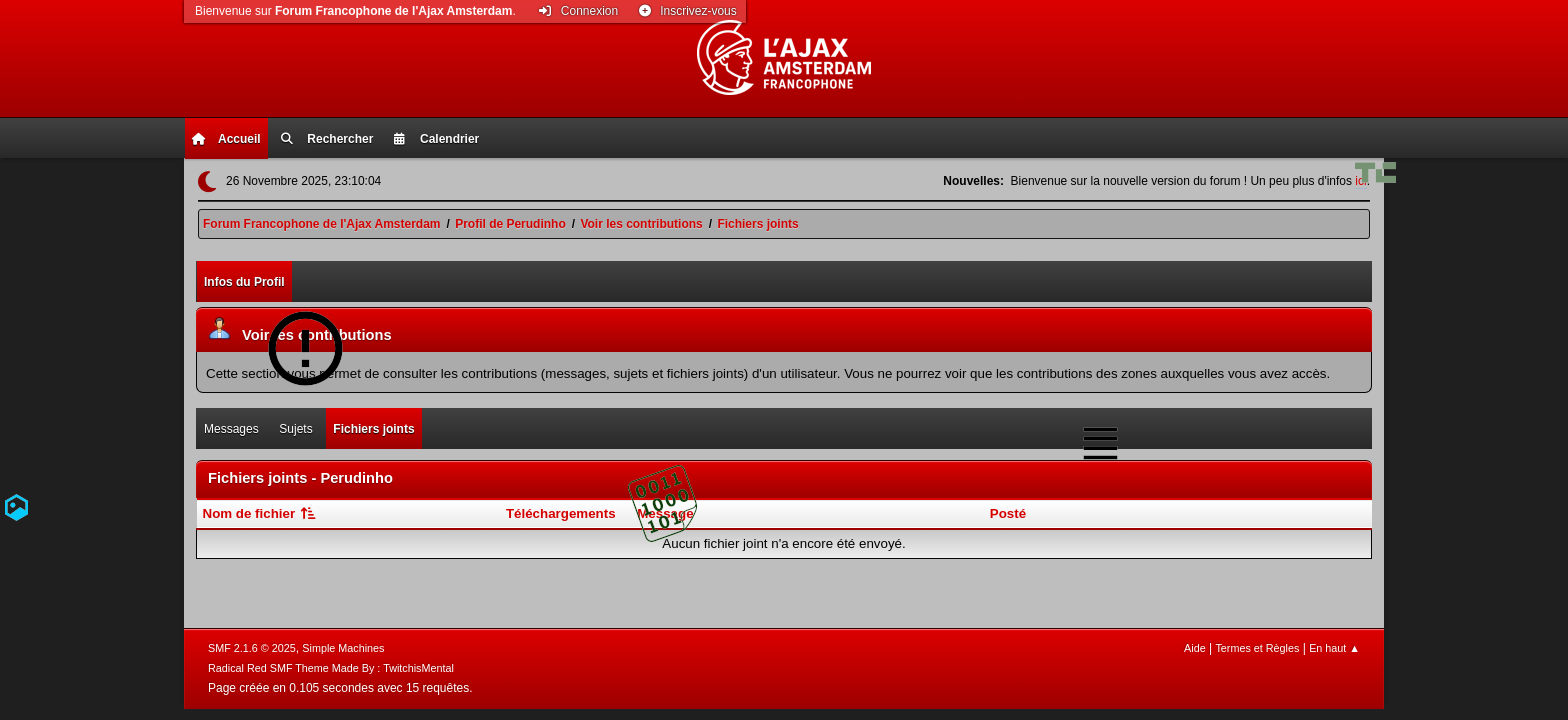  I want to click on view NFT collection or digital assets, so click(16, 507).